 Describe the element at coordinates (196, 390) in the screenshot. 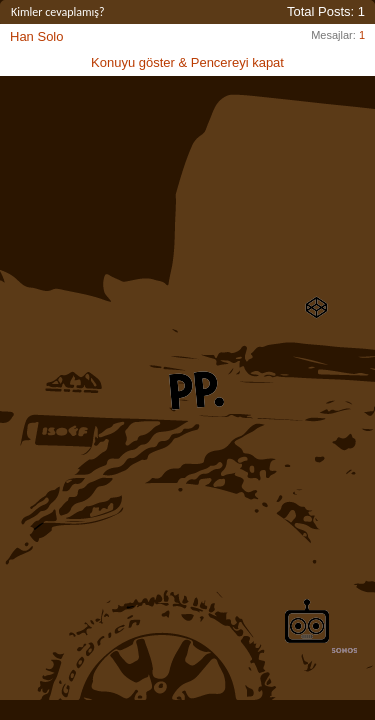

I see `paddy power logo - link to betting and gaming services` at that location.